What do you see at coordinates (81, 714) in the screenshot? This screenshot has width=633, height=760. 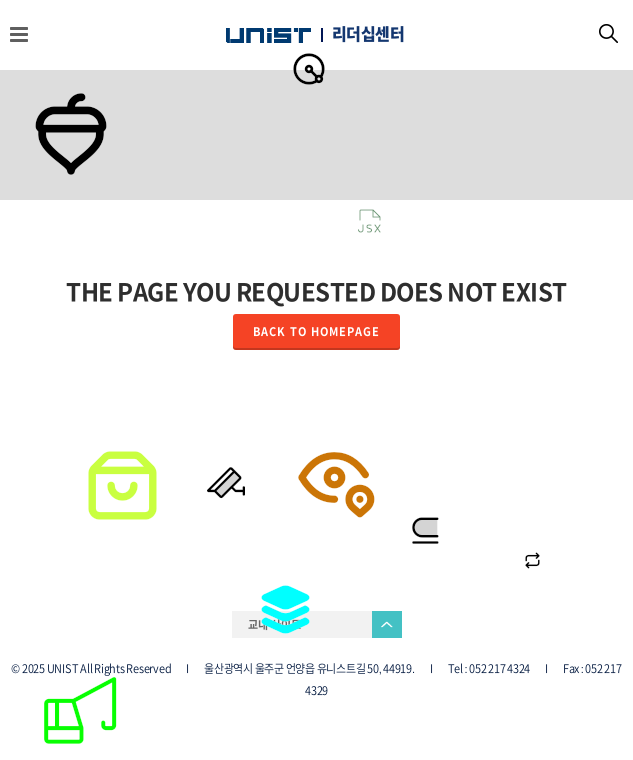 I see `construction or building-related feature` at bounding box center [81, 714].